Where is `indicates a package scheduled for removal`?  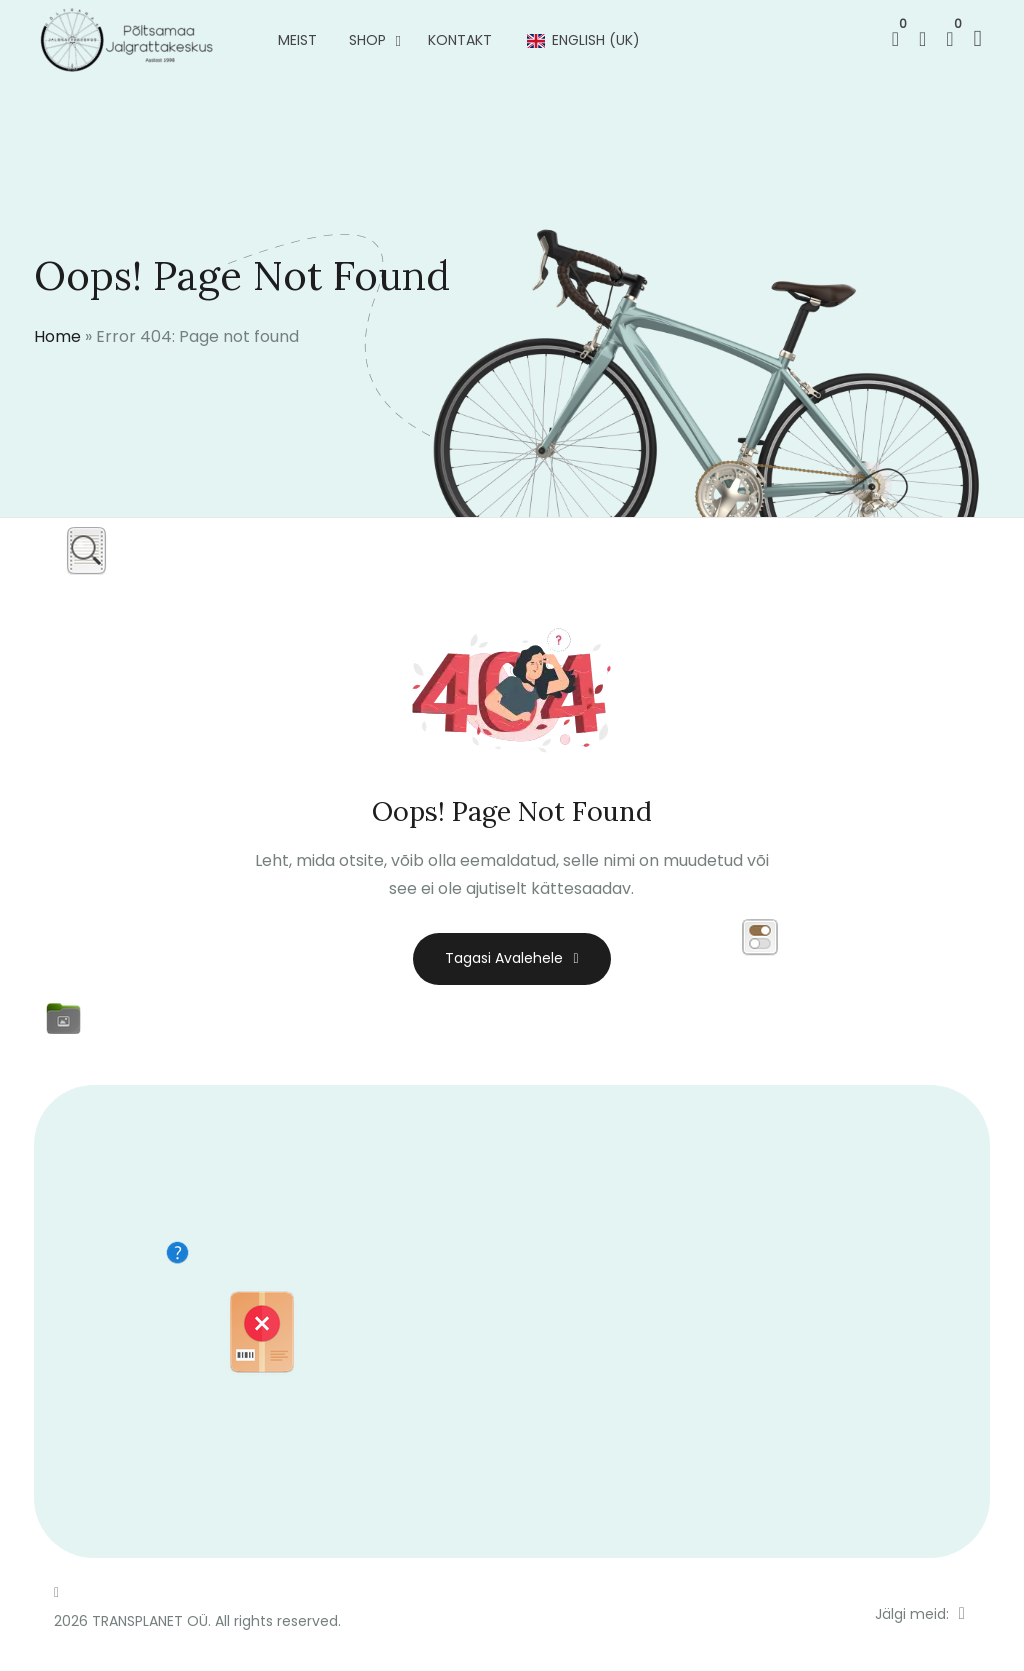 indicates a package scheduled for removal is located at coordinates (262, 1332).